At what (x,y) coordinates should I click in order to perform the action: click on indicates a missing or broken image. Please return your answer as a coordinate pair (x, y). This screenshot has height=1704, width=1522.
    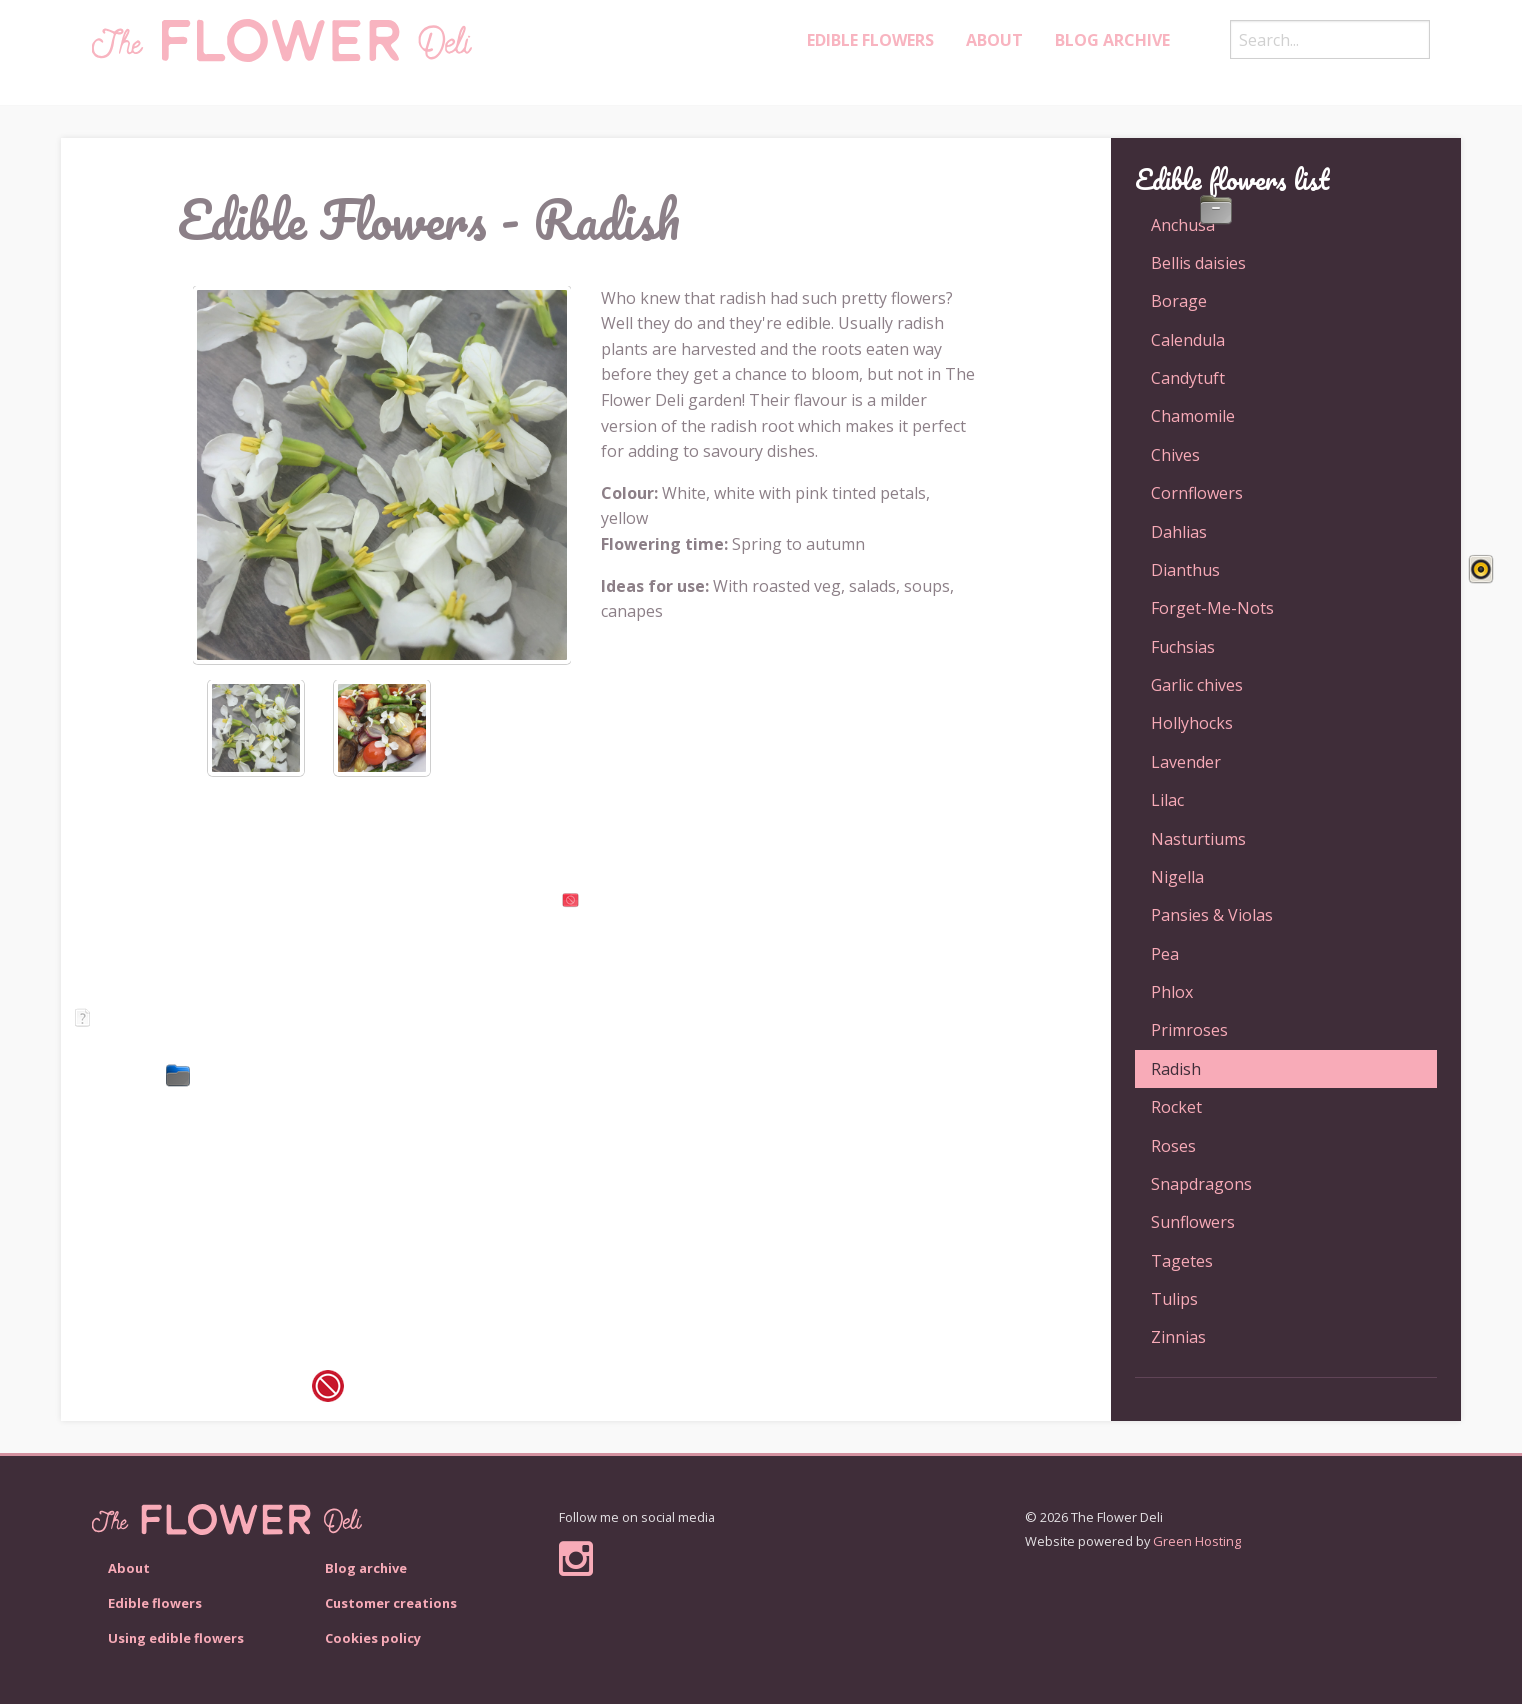
    Looking at the image, I should click on (570, 899).